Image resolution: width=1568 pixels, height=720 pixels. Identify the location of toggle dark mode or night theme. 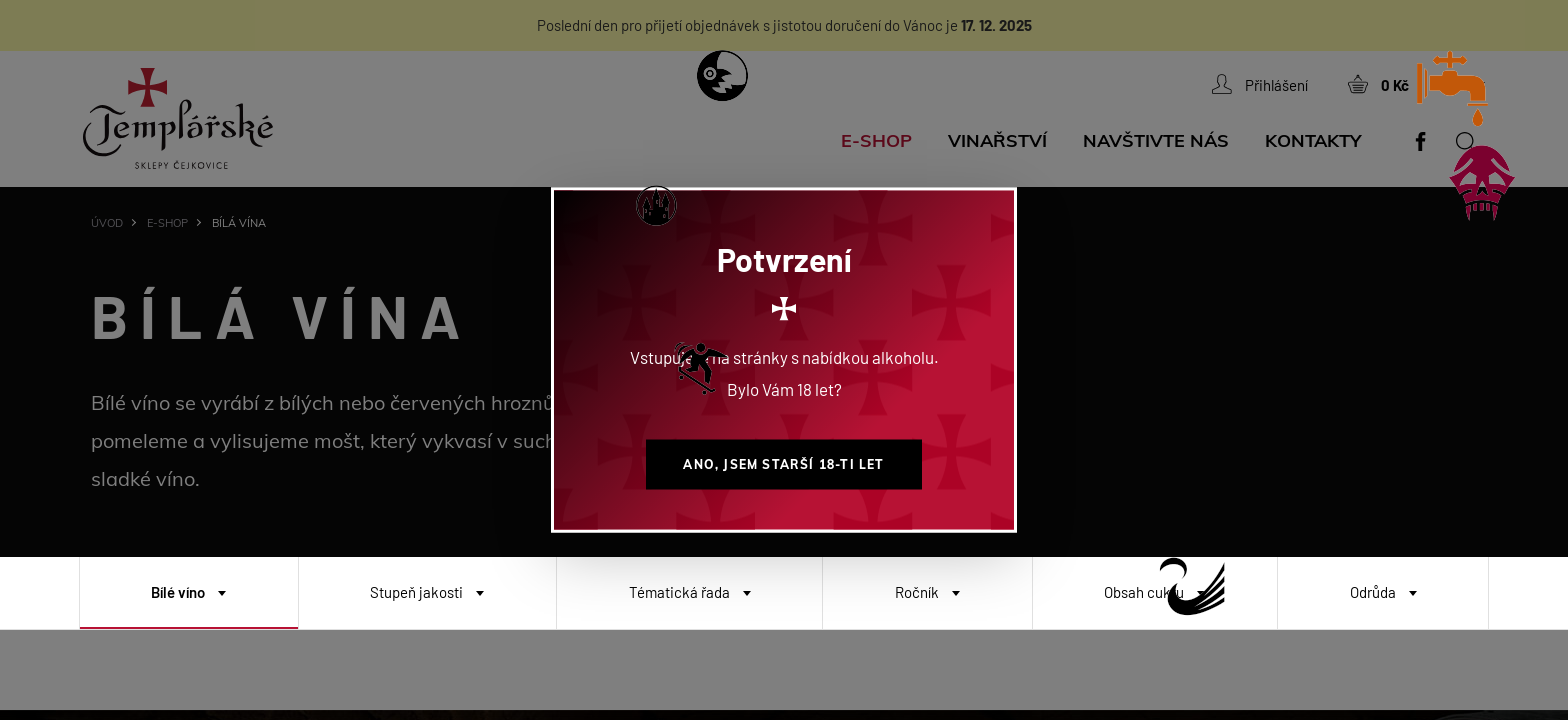
(722, 75).